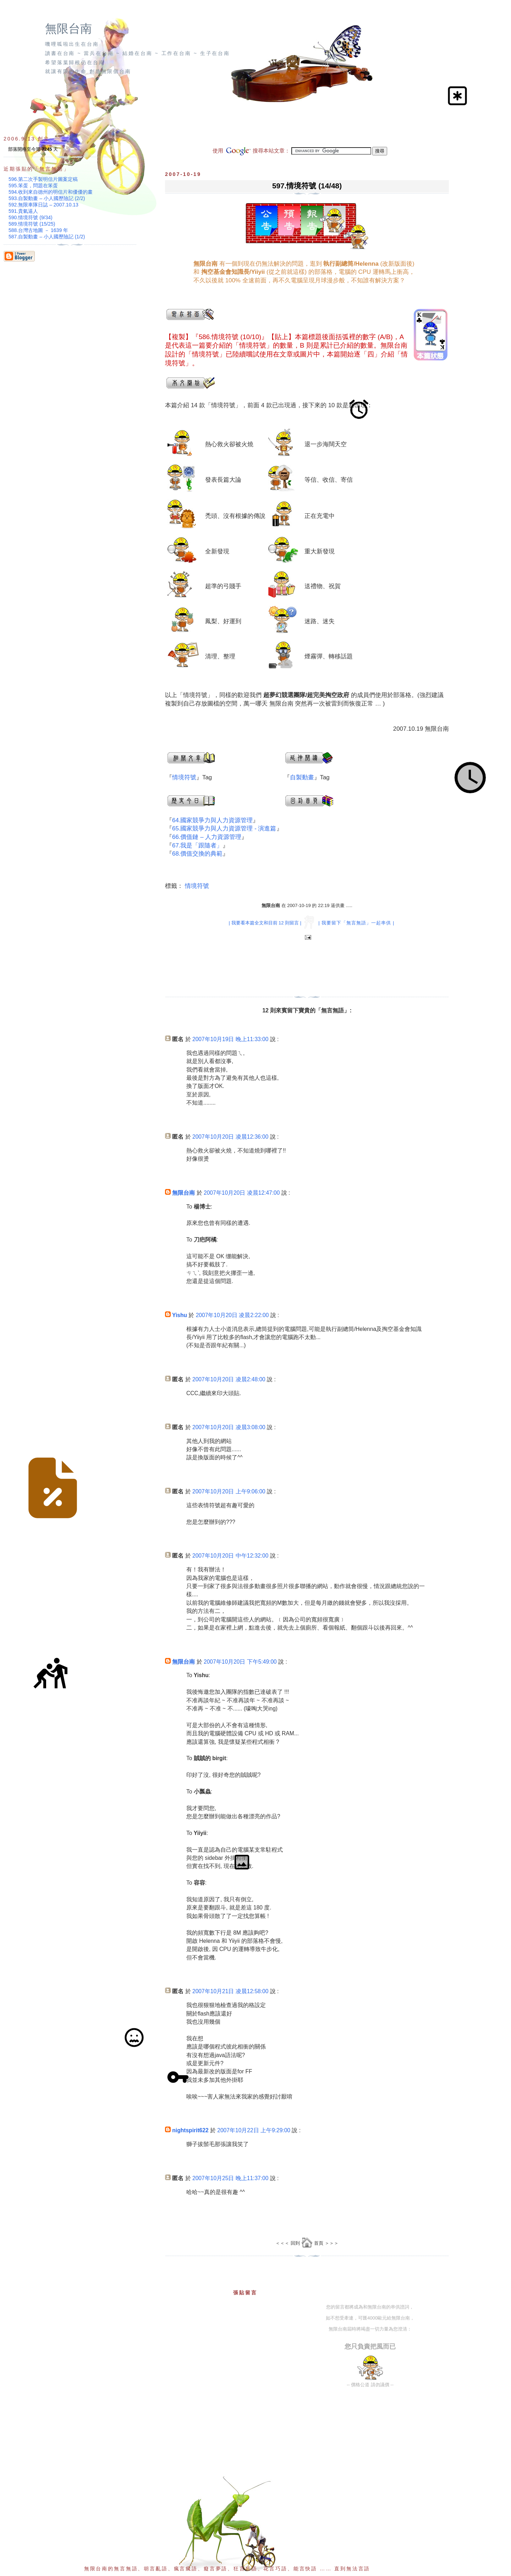 This screenshot has width=511, height=2576. I want to click on report feeling unwell or sick, so click(134, 2038).